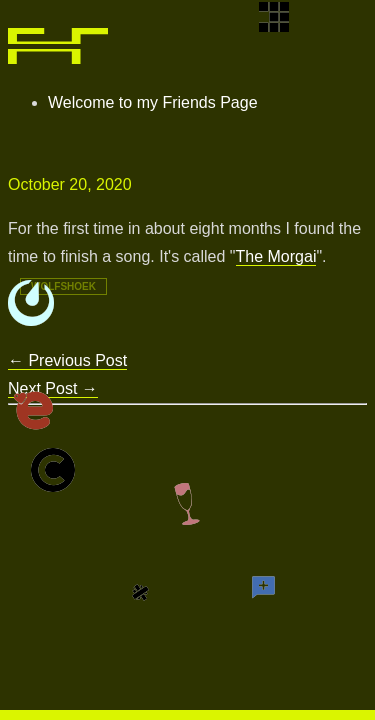 This screenshot has height=720, width=375. I want to click on start a new chat conversation, so click(263, 586).